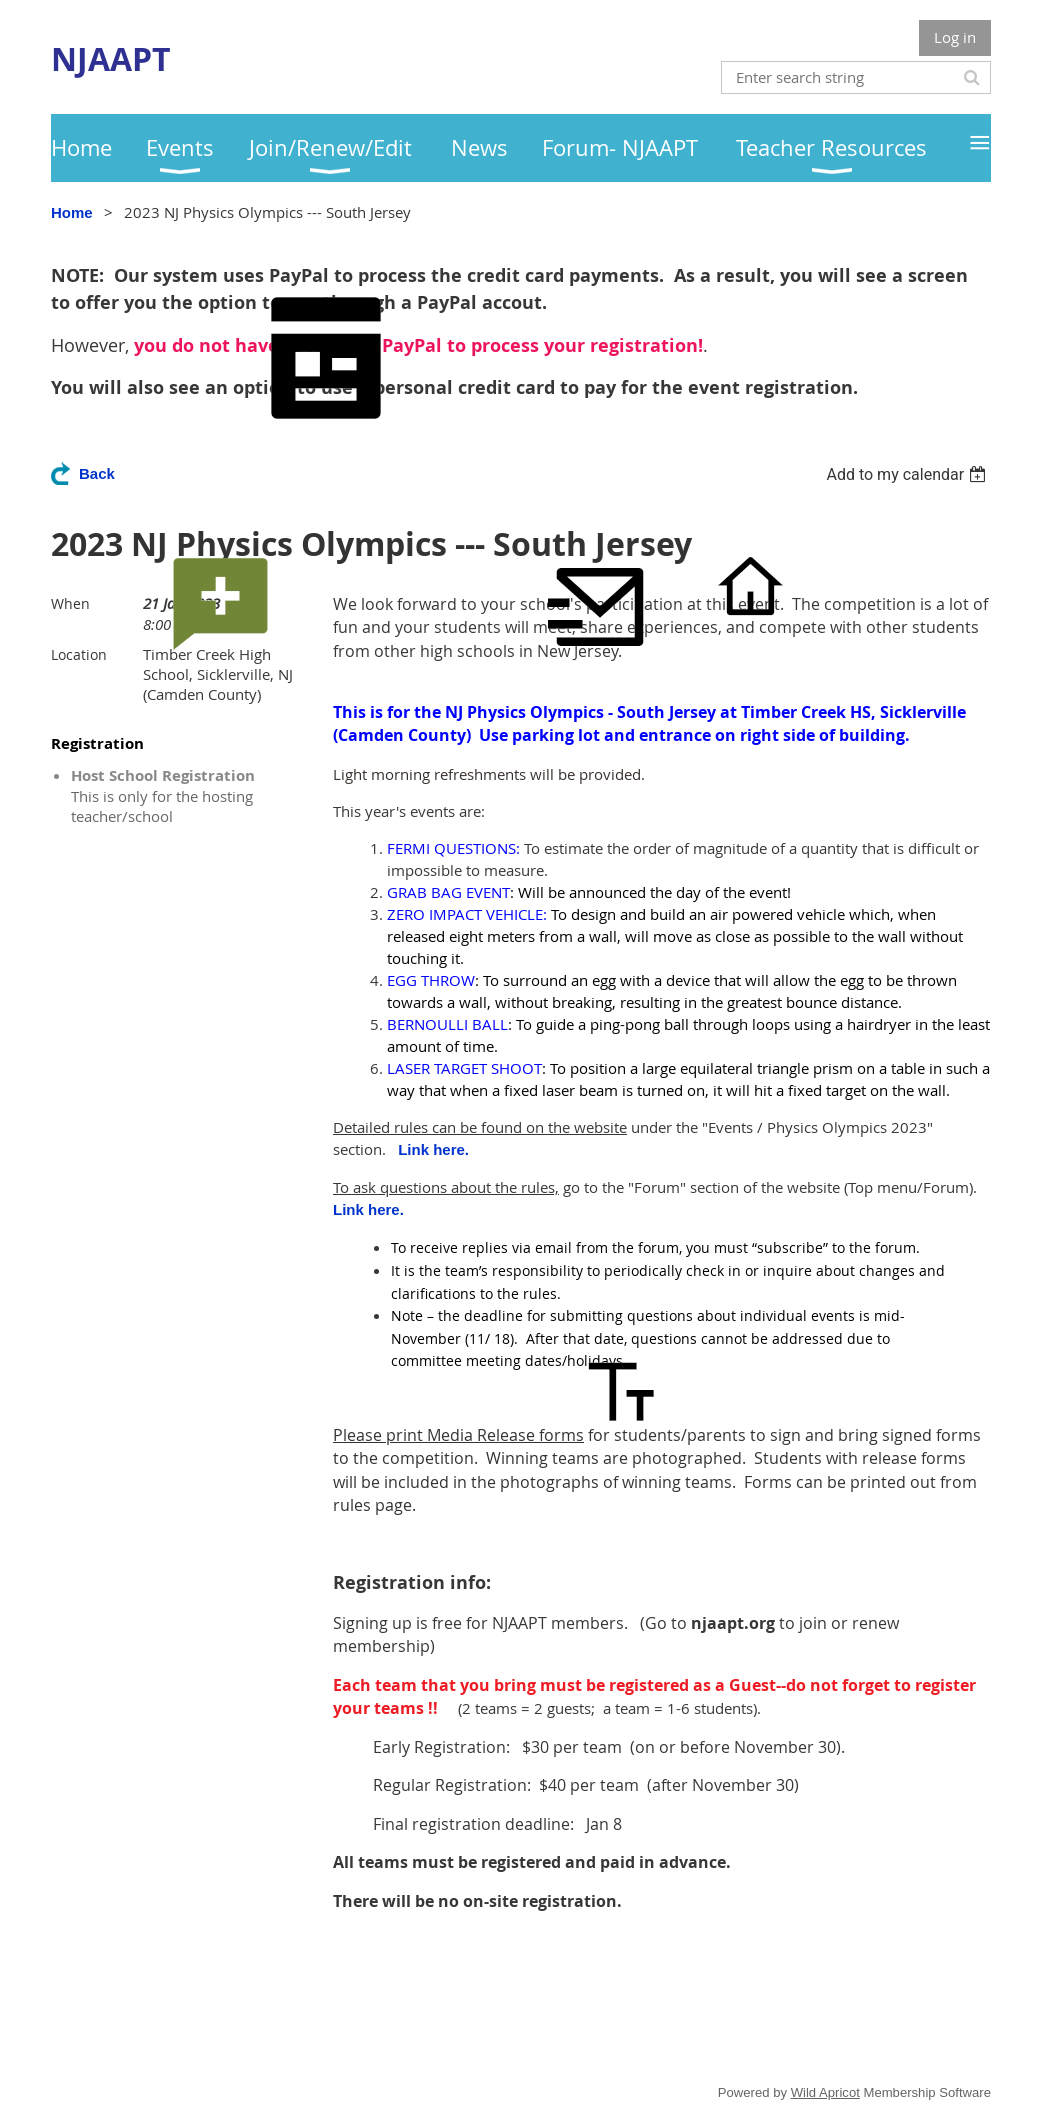 The image size is (1042, 2116). Describe the element at coordinates (600, 607) in the screenshot. I see `send an email or message` at that location.